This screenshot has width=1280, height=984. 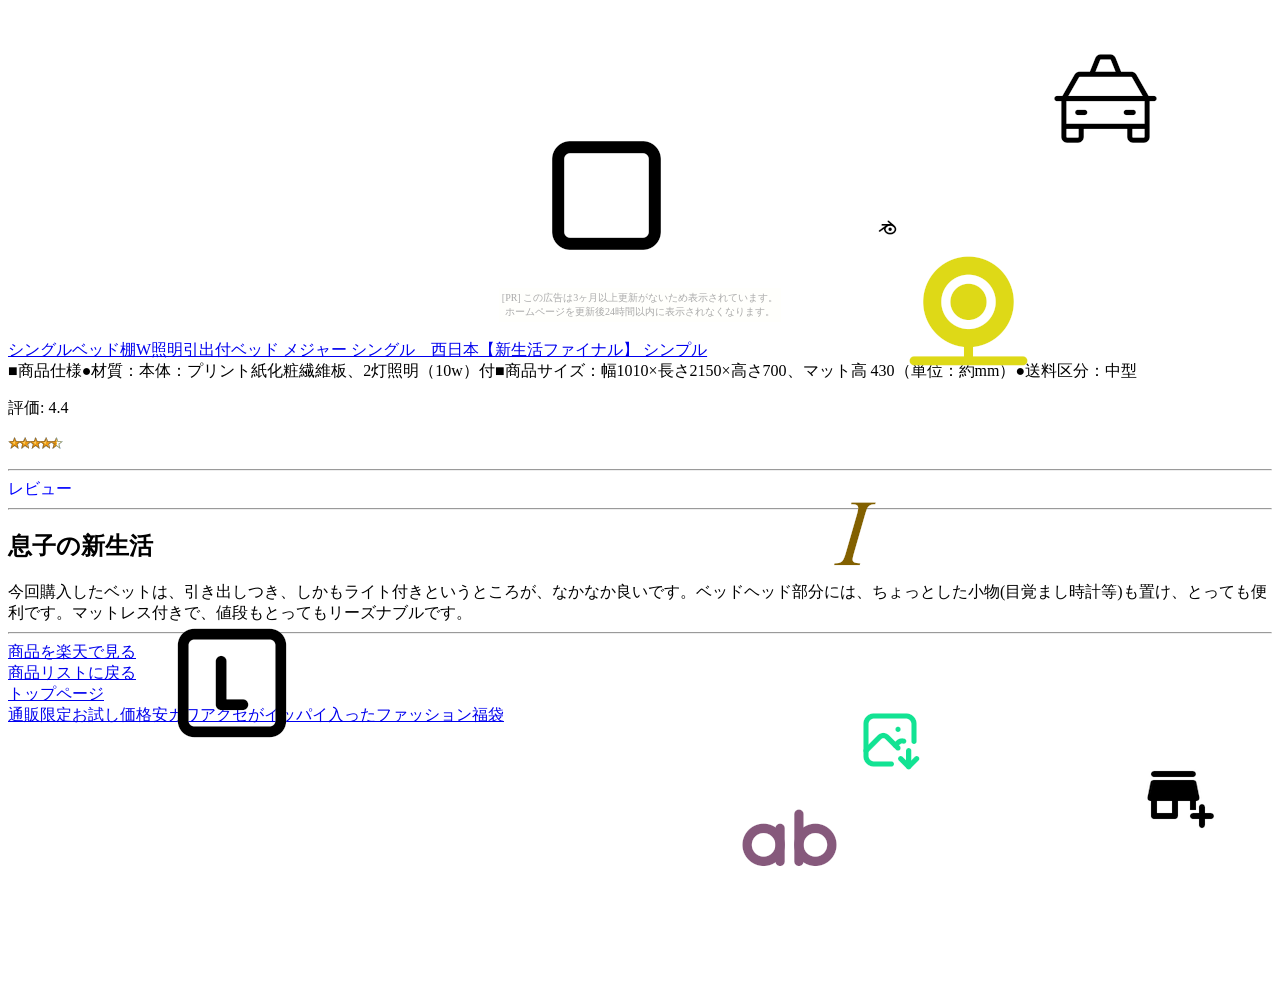 I want to click on open blender 3d modeling software, so click(x=887, y=227).